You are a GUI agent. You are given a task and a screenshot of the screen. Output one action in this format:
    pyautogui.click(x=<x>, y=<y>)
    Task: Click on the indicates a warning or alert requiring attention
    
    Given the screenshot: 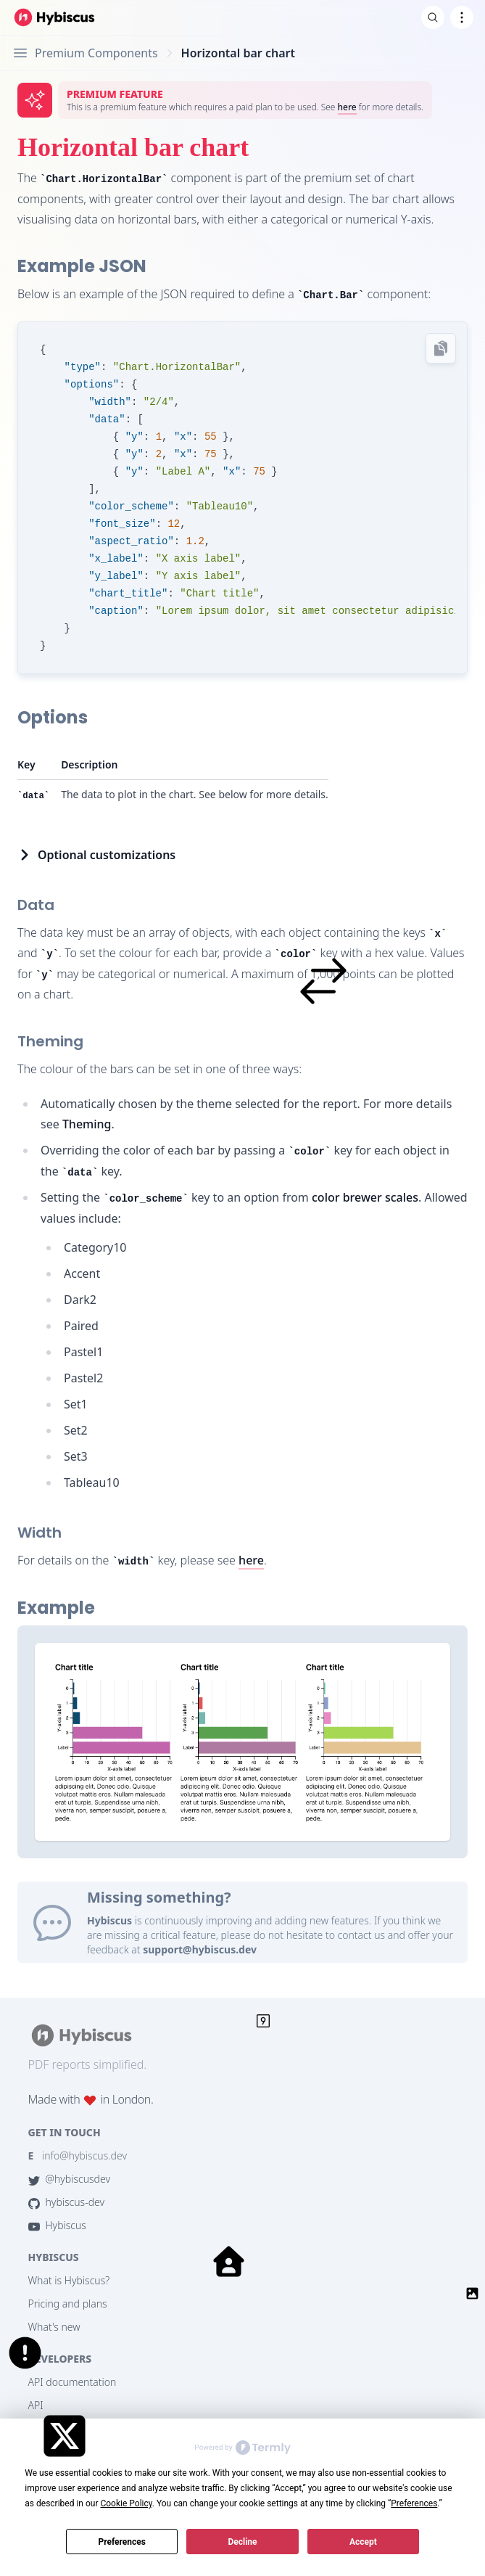 What is the action you would take?
    pyautogui.click(x=25, y=2353)
    